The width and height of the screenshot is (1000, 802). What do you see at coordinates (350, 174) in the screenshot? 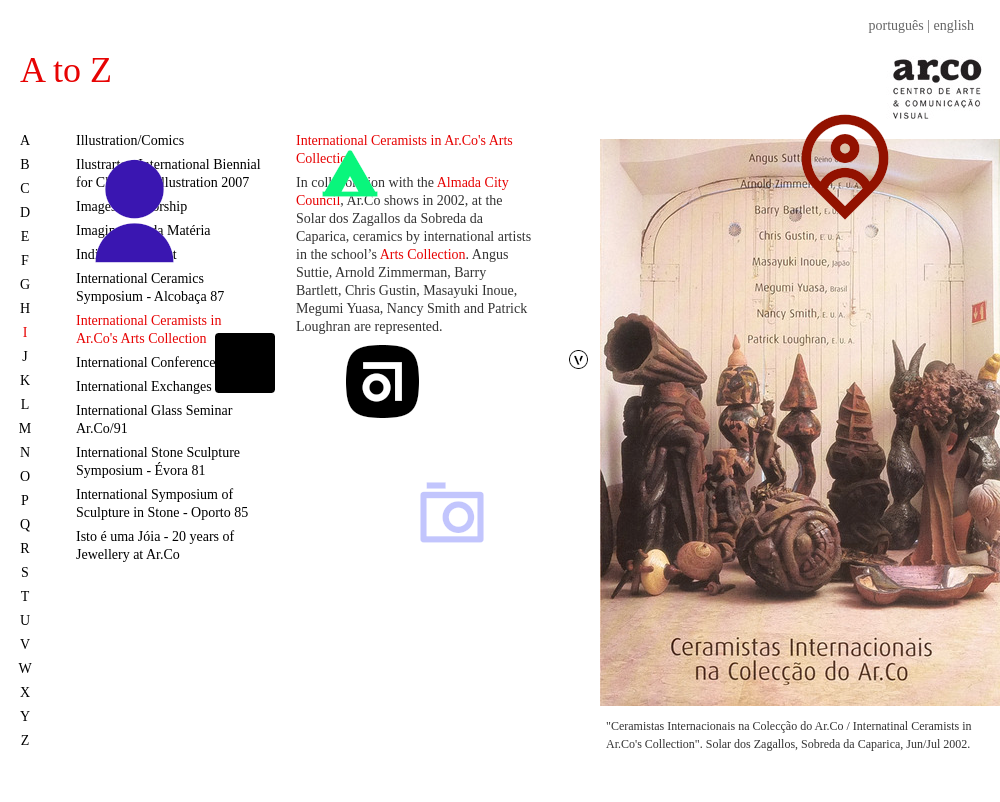
I see `view campground or camping locations` at bounding box center [350, 174].